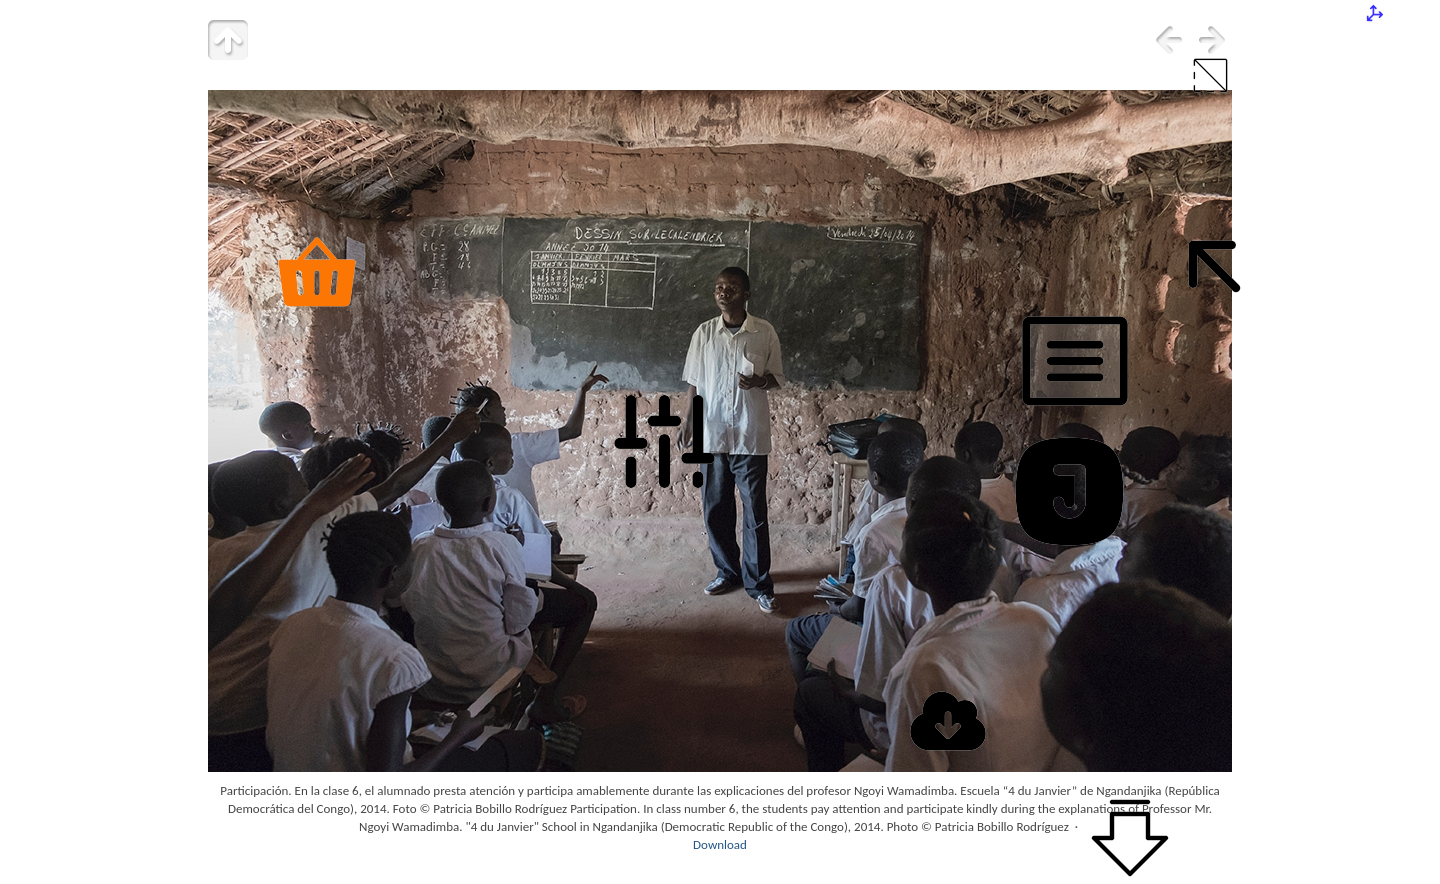  What do you see at coordinates (1210, 75) in the screenshot?
I see `invert current selection` at bounding box center [1210, 75].